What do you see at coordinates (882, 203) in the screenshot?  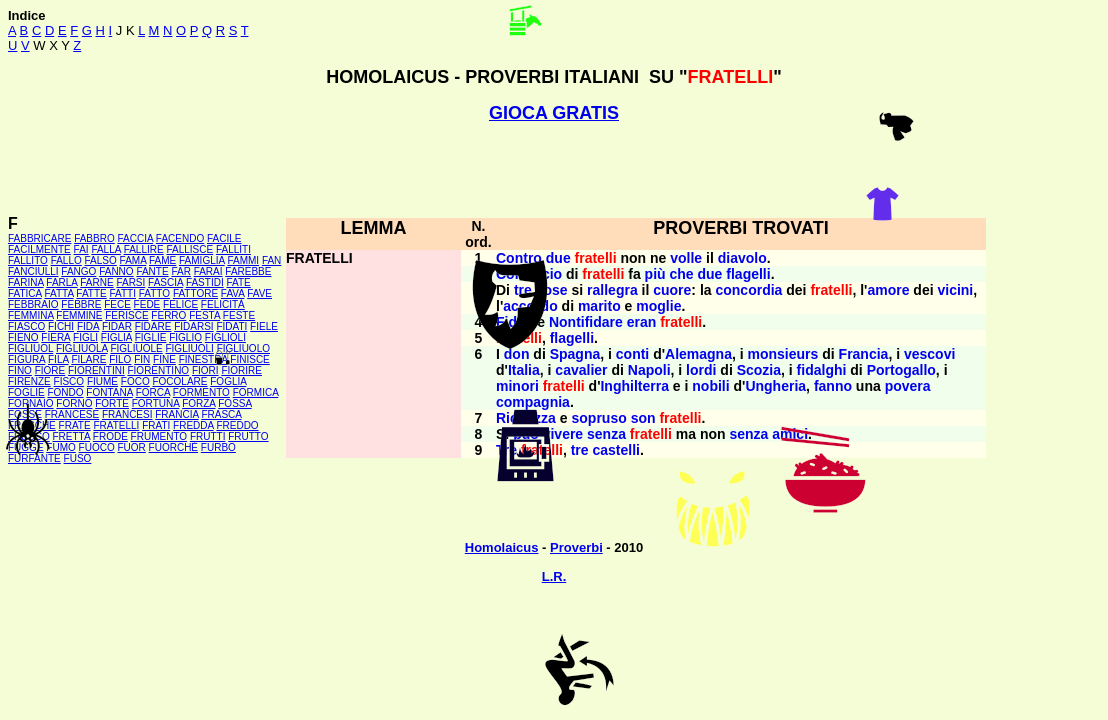 I see `browse clothing or apparel items` at bounding box center [882, 203].